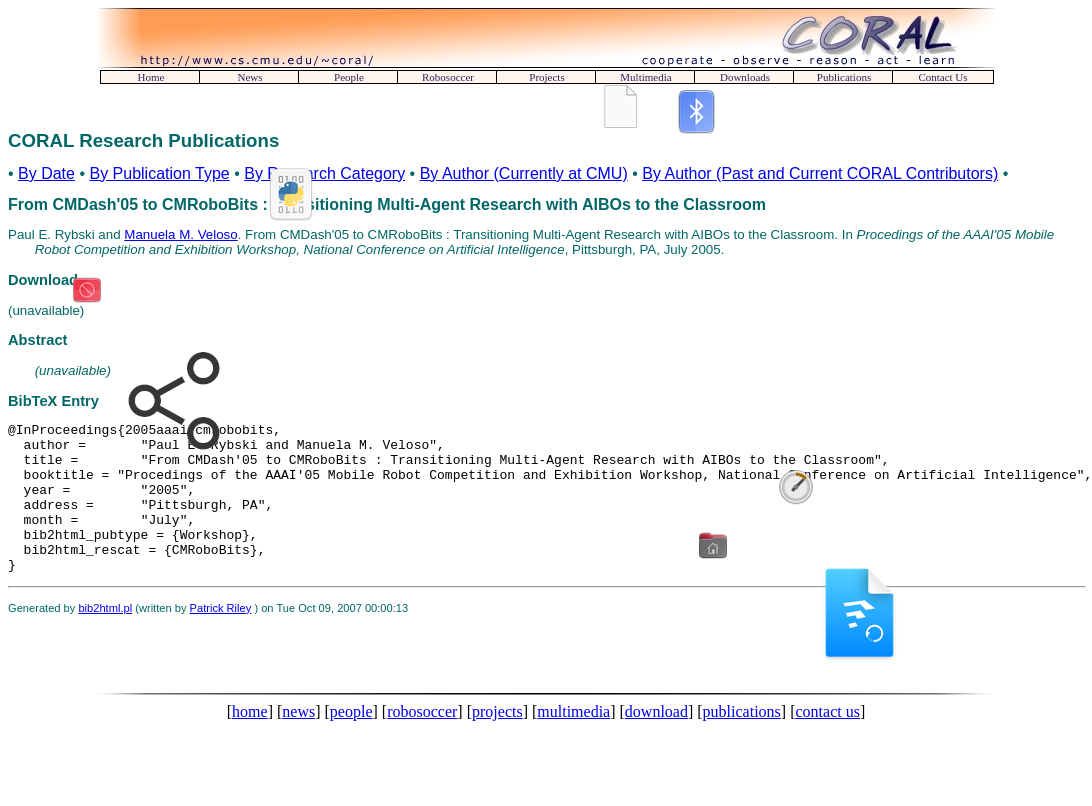  Describe the element at coordinates (859, 614) in the screenshot. I see `a sketchbook or sketch file associated with wine/windows compatibility layer` at that location.